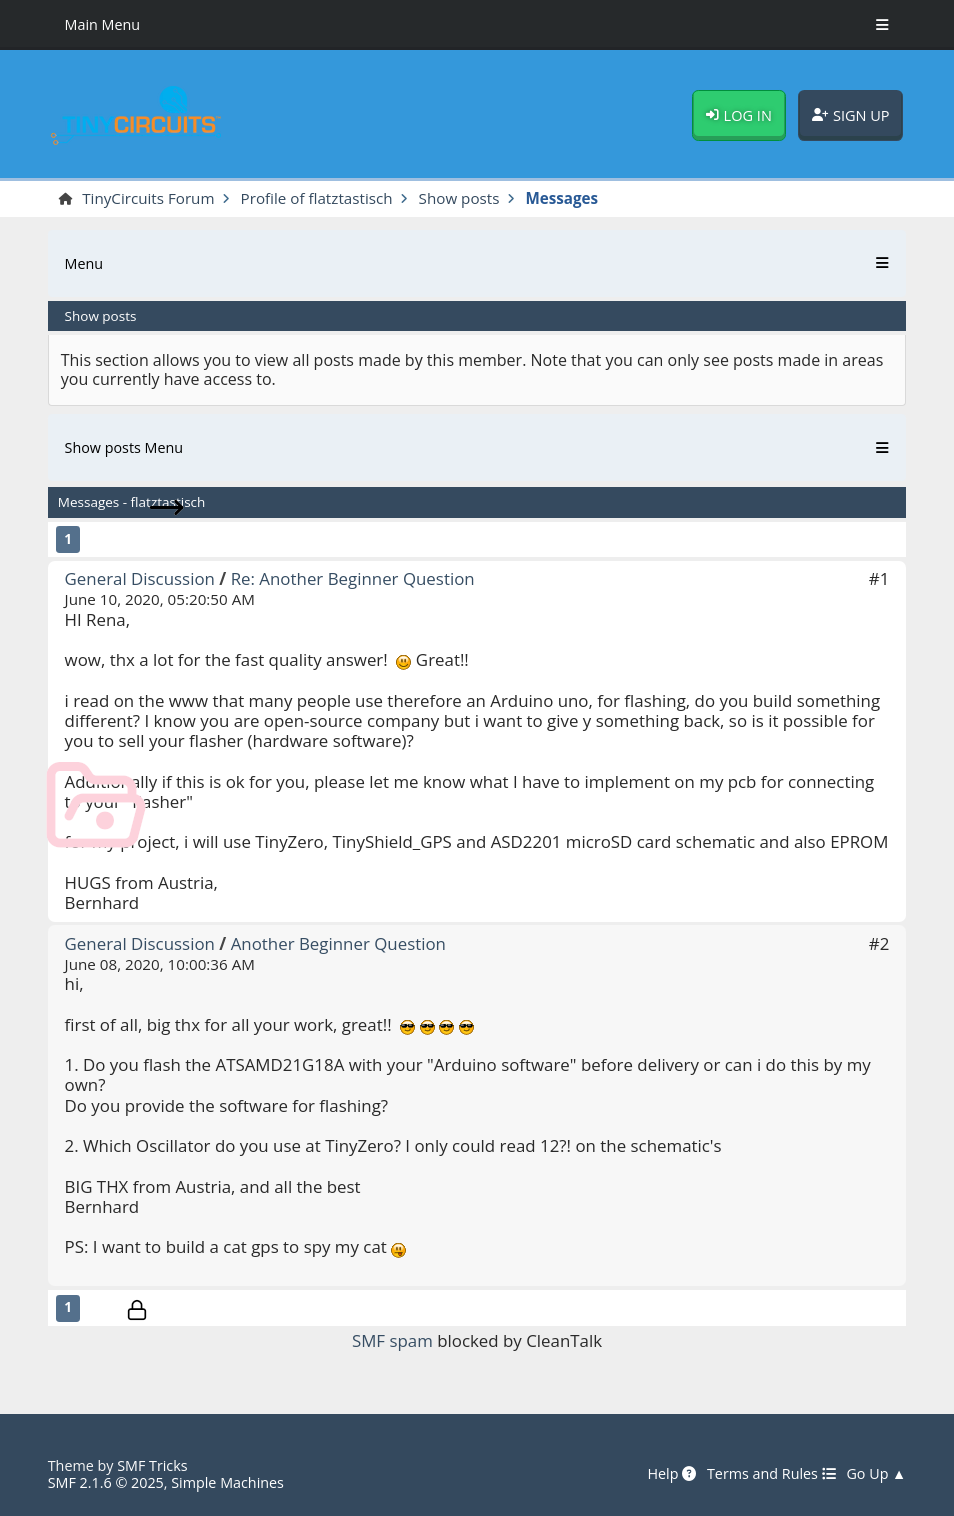 The width and height of the screenshot is (954, 1516). What do you see at coordinates (166, 507) in the screenshot?
I see `move item to the right` at bounding box center [166, 507].